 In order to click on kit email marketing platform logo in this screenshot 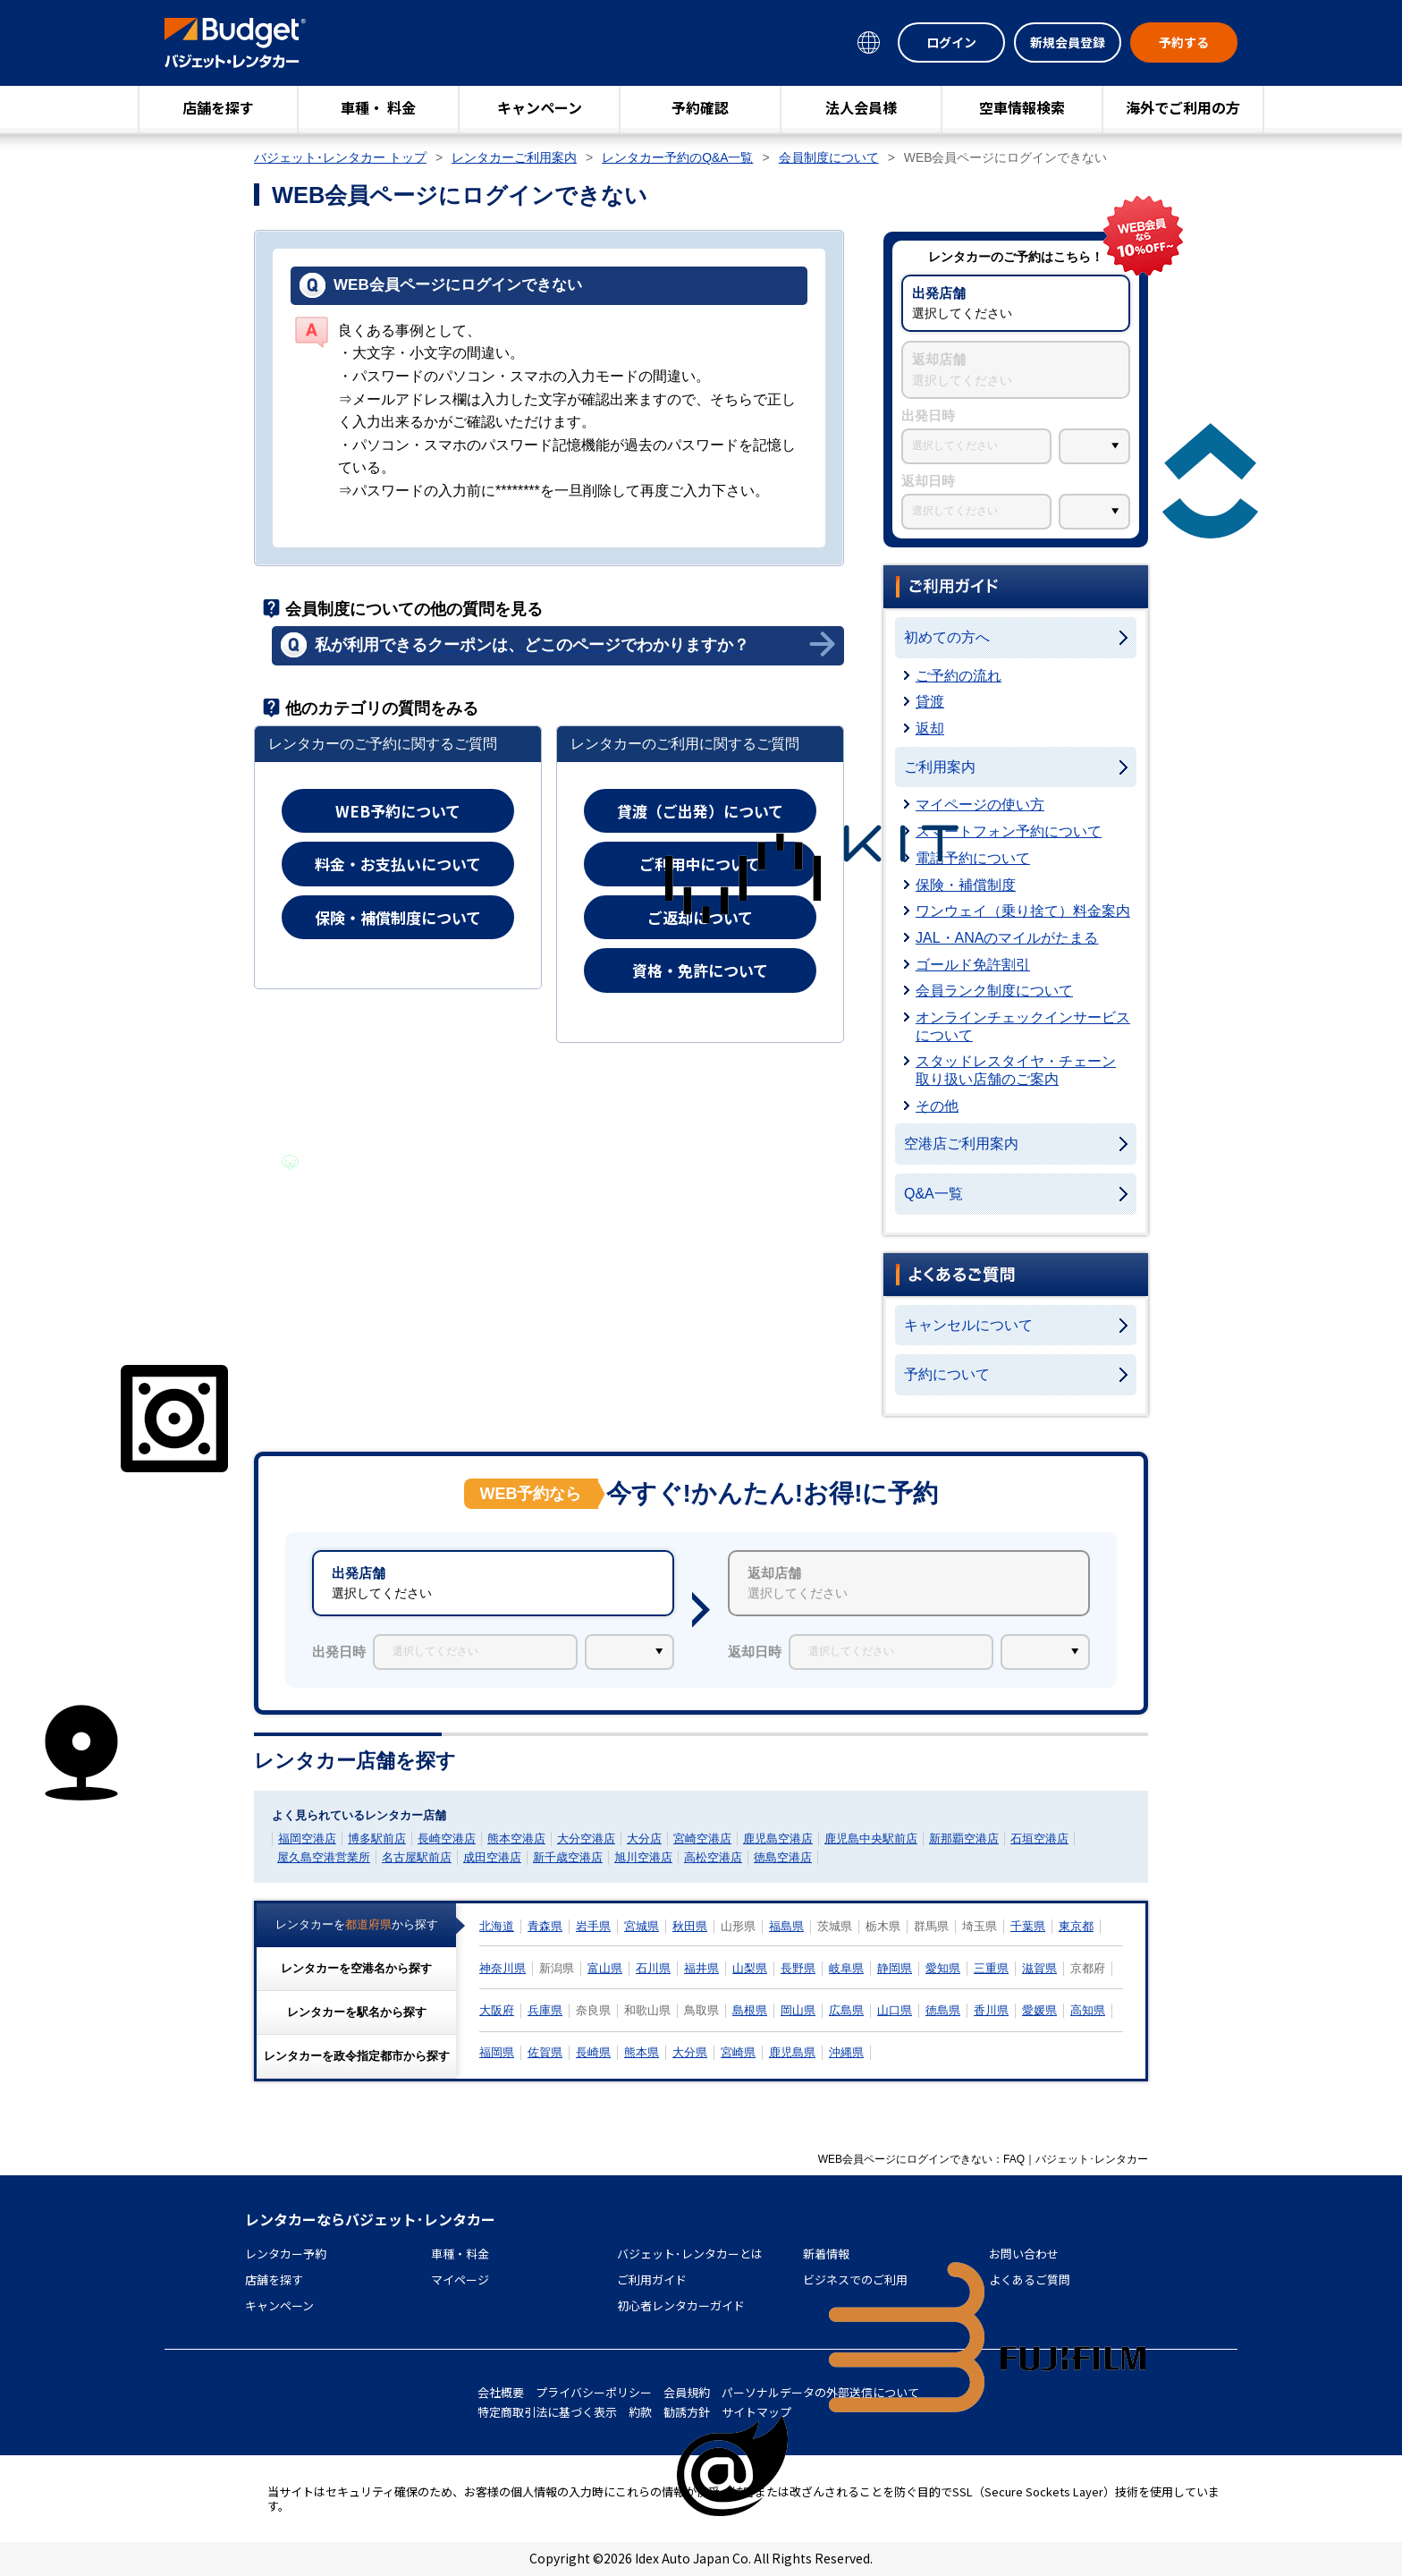, I will do `click(901, 843)`.